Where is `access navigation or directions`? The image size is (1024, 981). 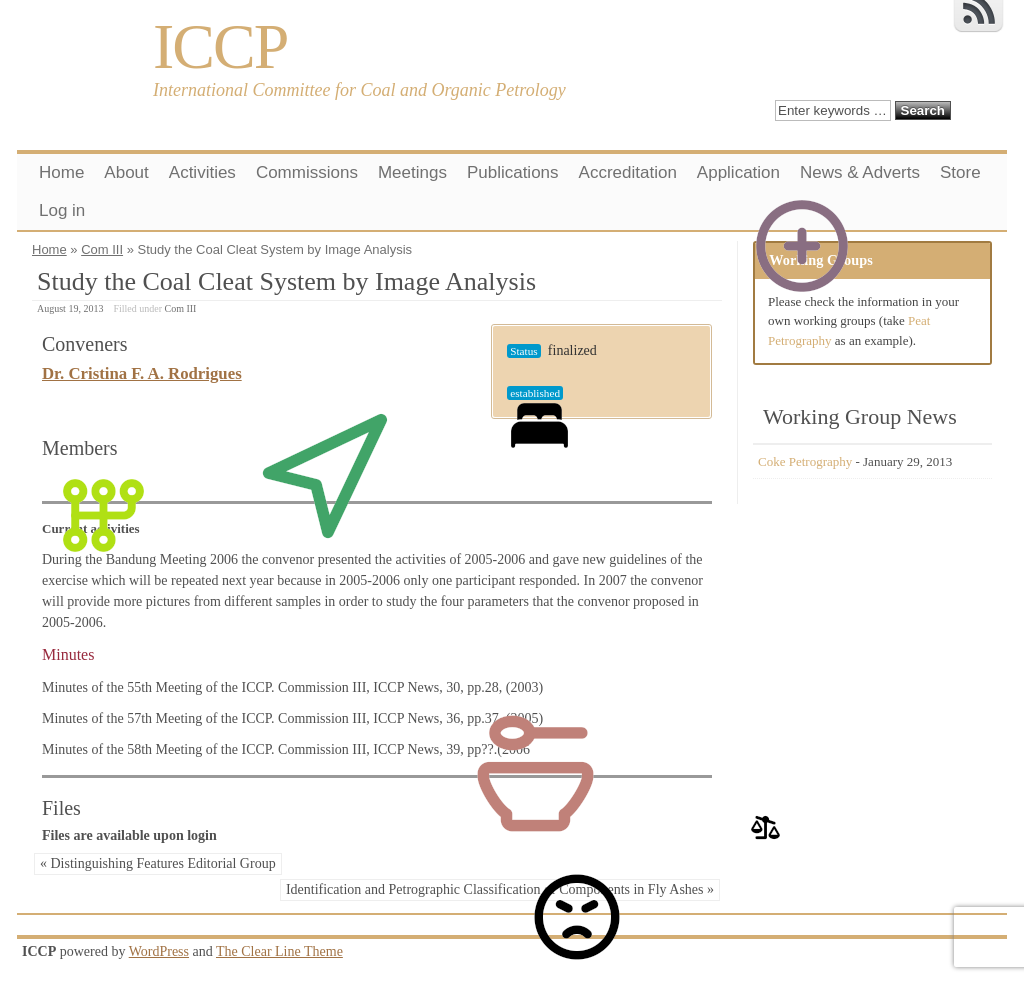 access navigation or directions is located at coordinates (322, 479).